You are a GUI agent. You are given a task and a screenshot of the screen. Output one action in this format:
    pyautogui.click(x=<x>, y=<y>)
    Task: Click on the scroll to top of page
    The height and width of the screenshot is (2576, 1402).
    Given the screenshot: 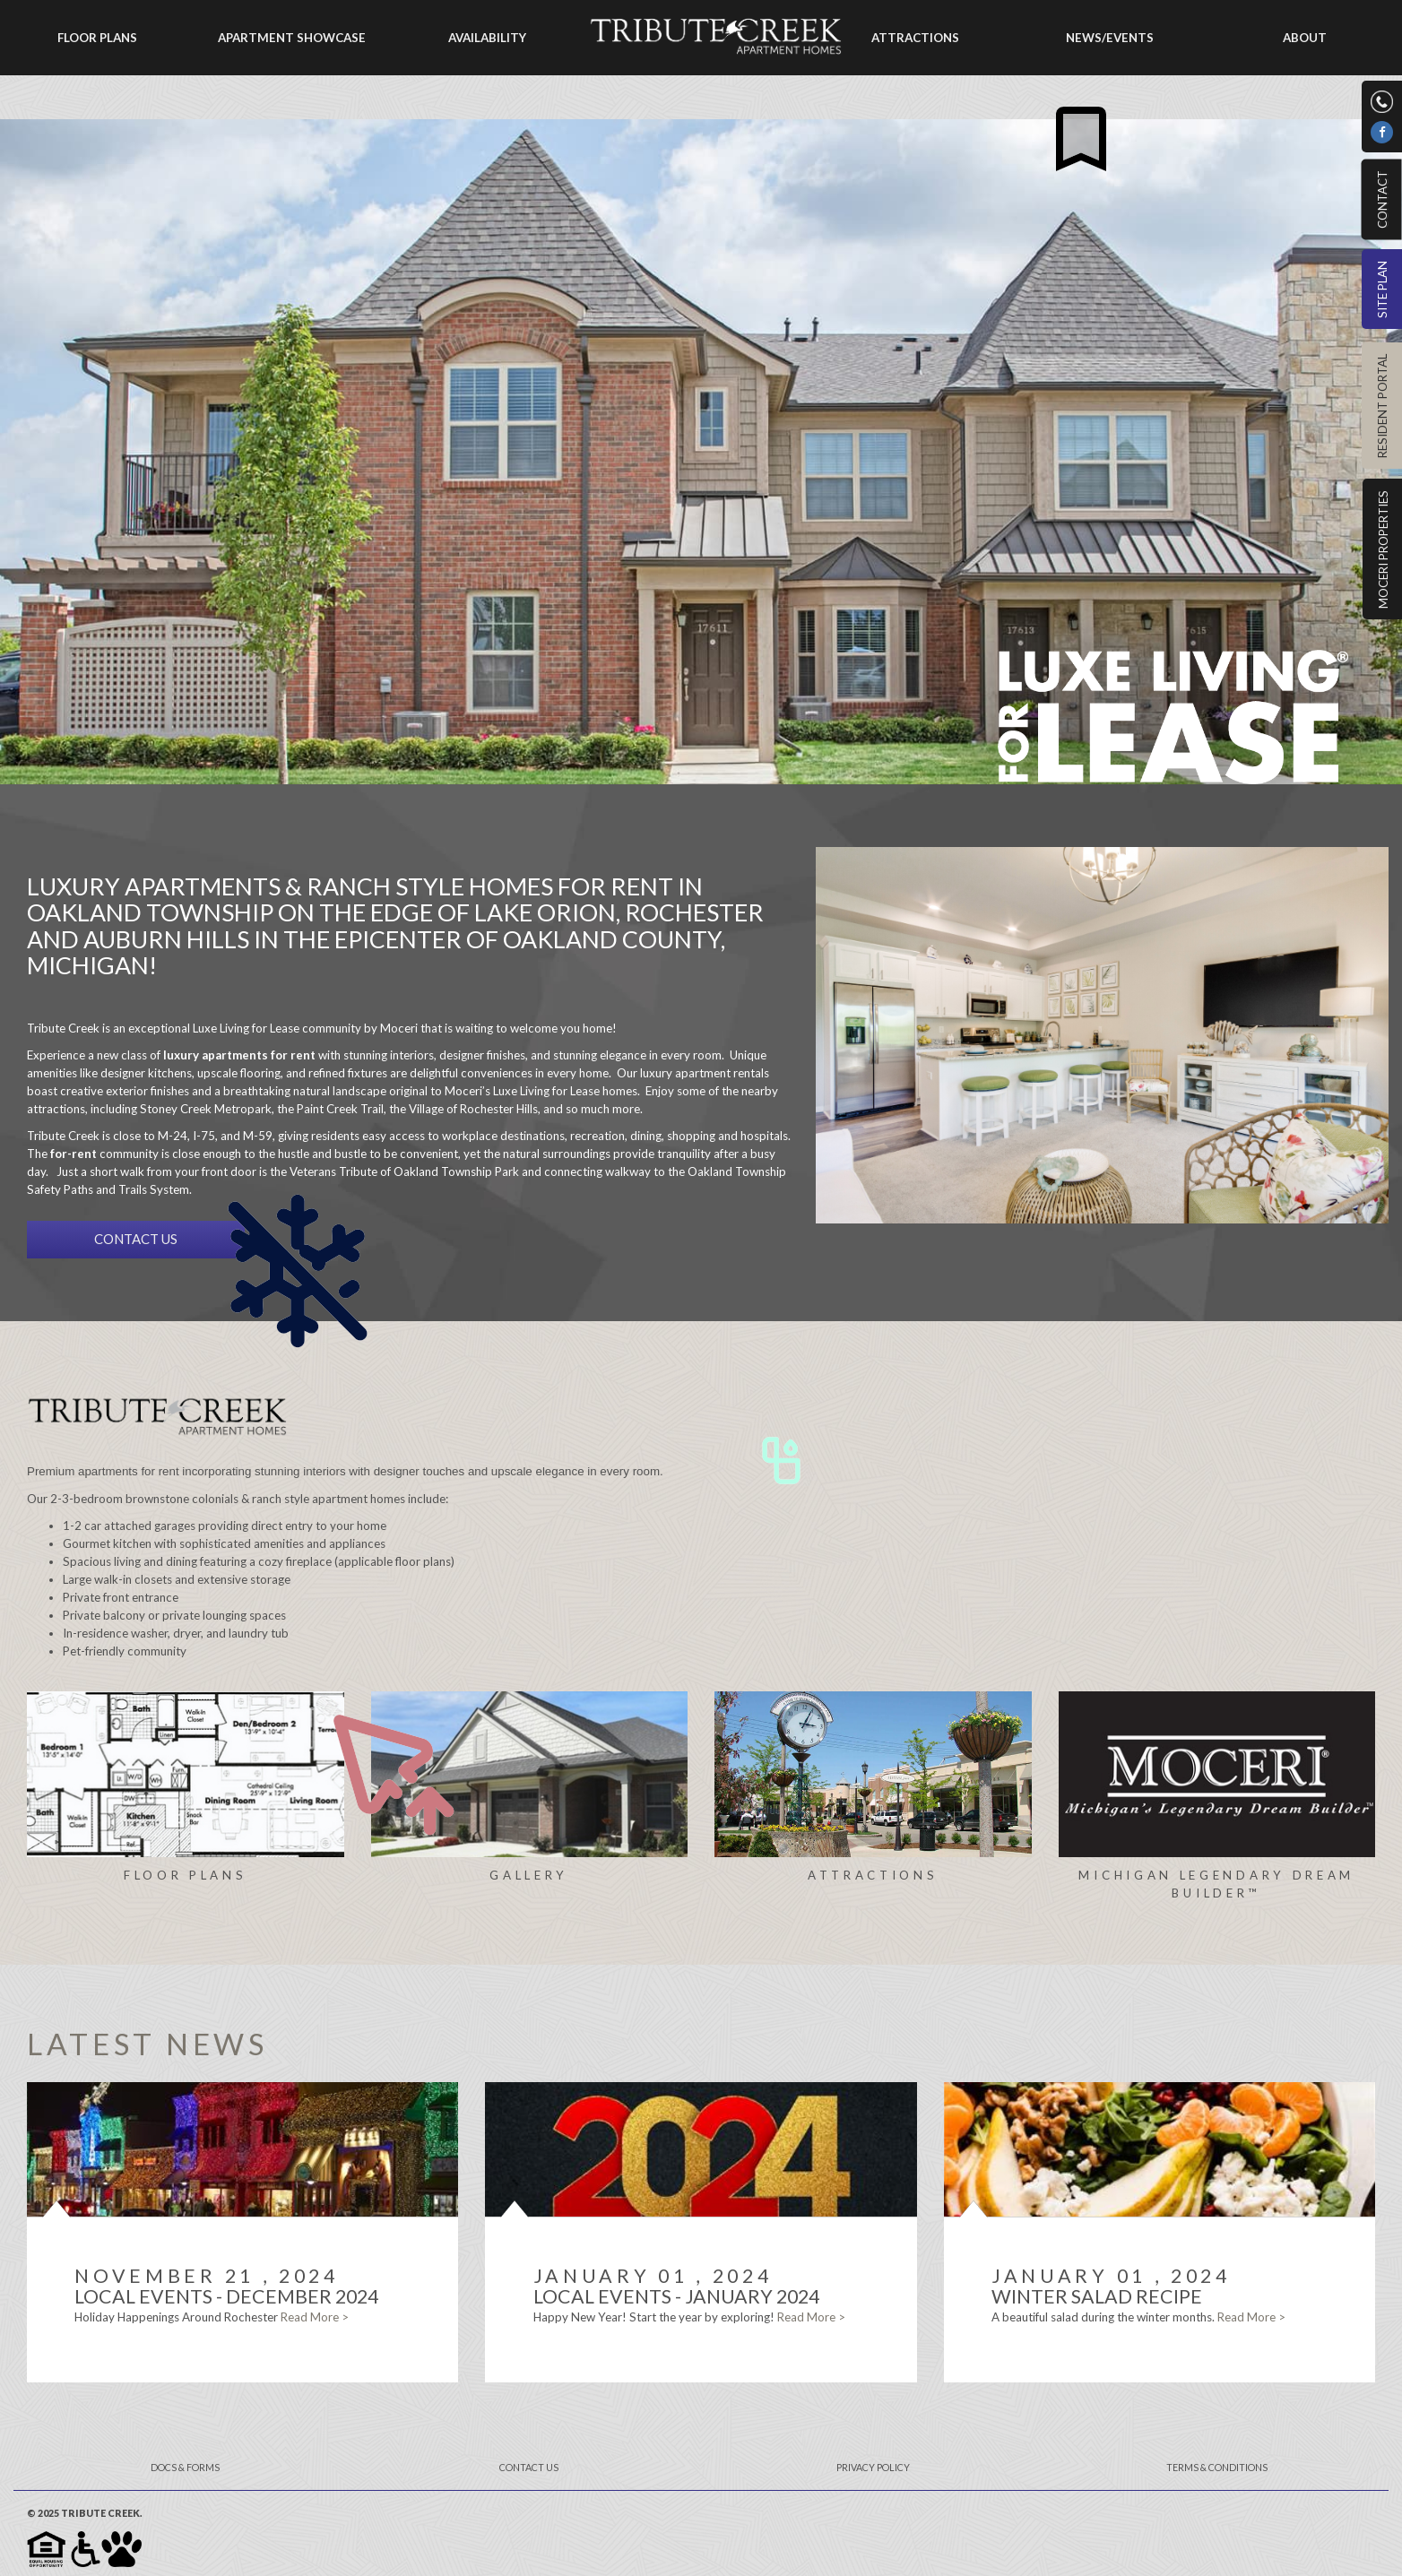 What is the action you would take?
    pyautogui.click(x=387, y=1768)
    